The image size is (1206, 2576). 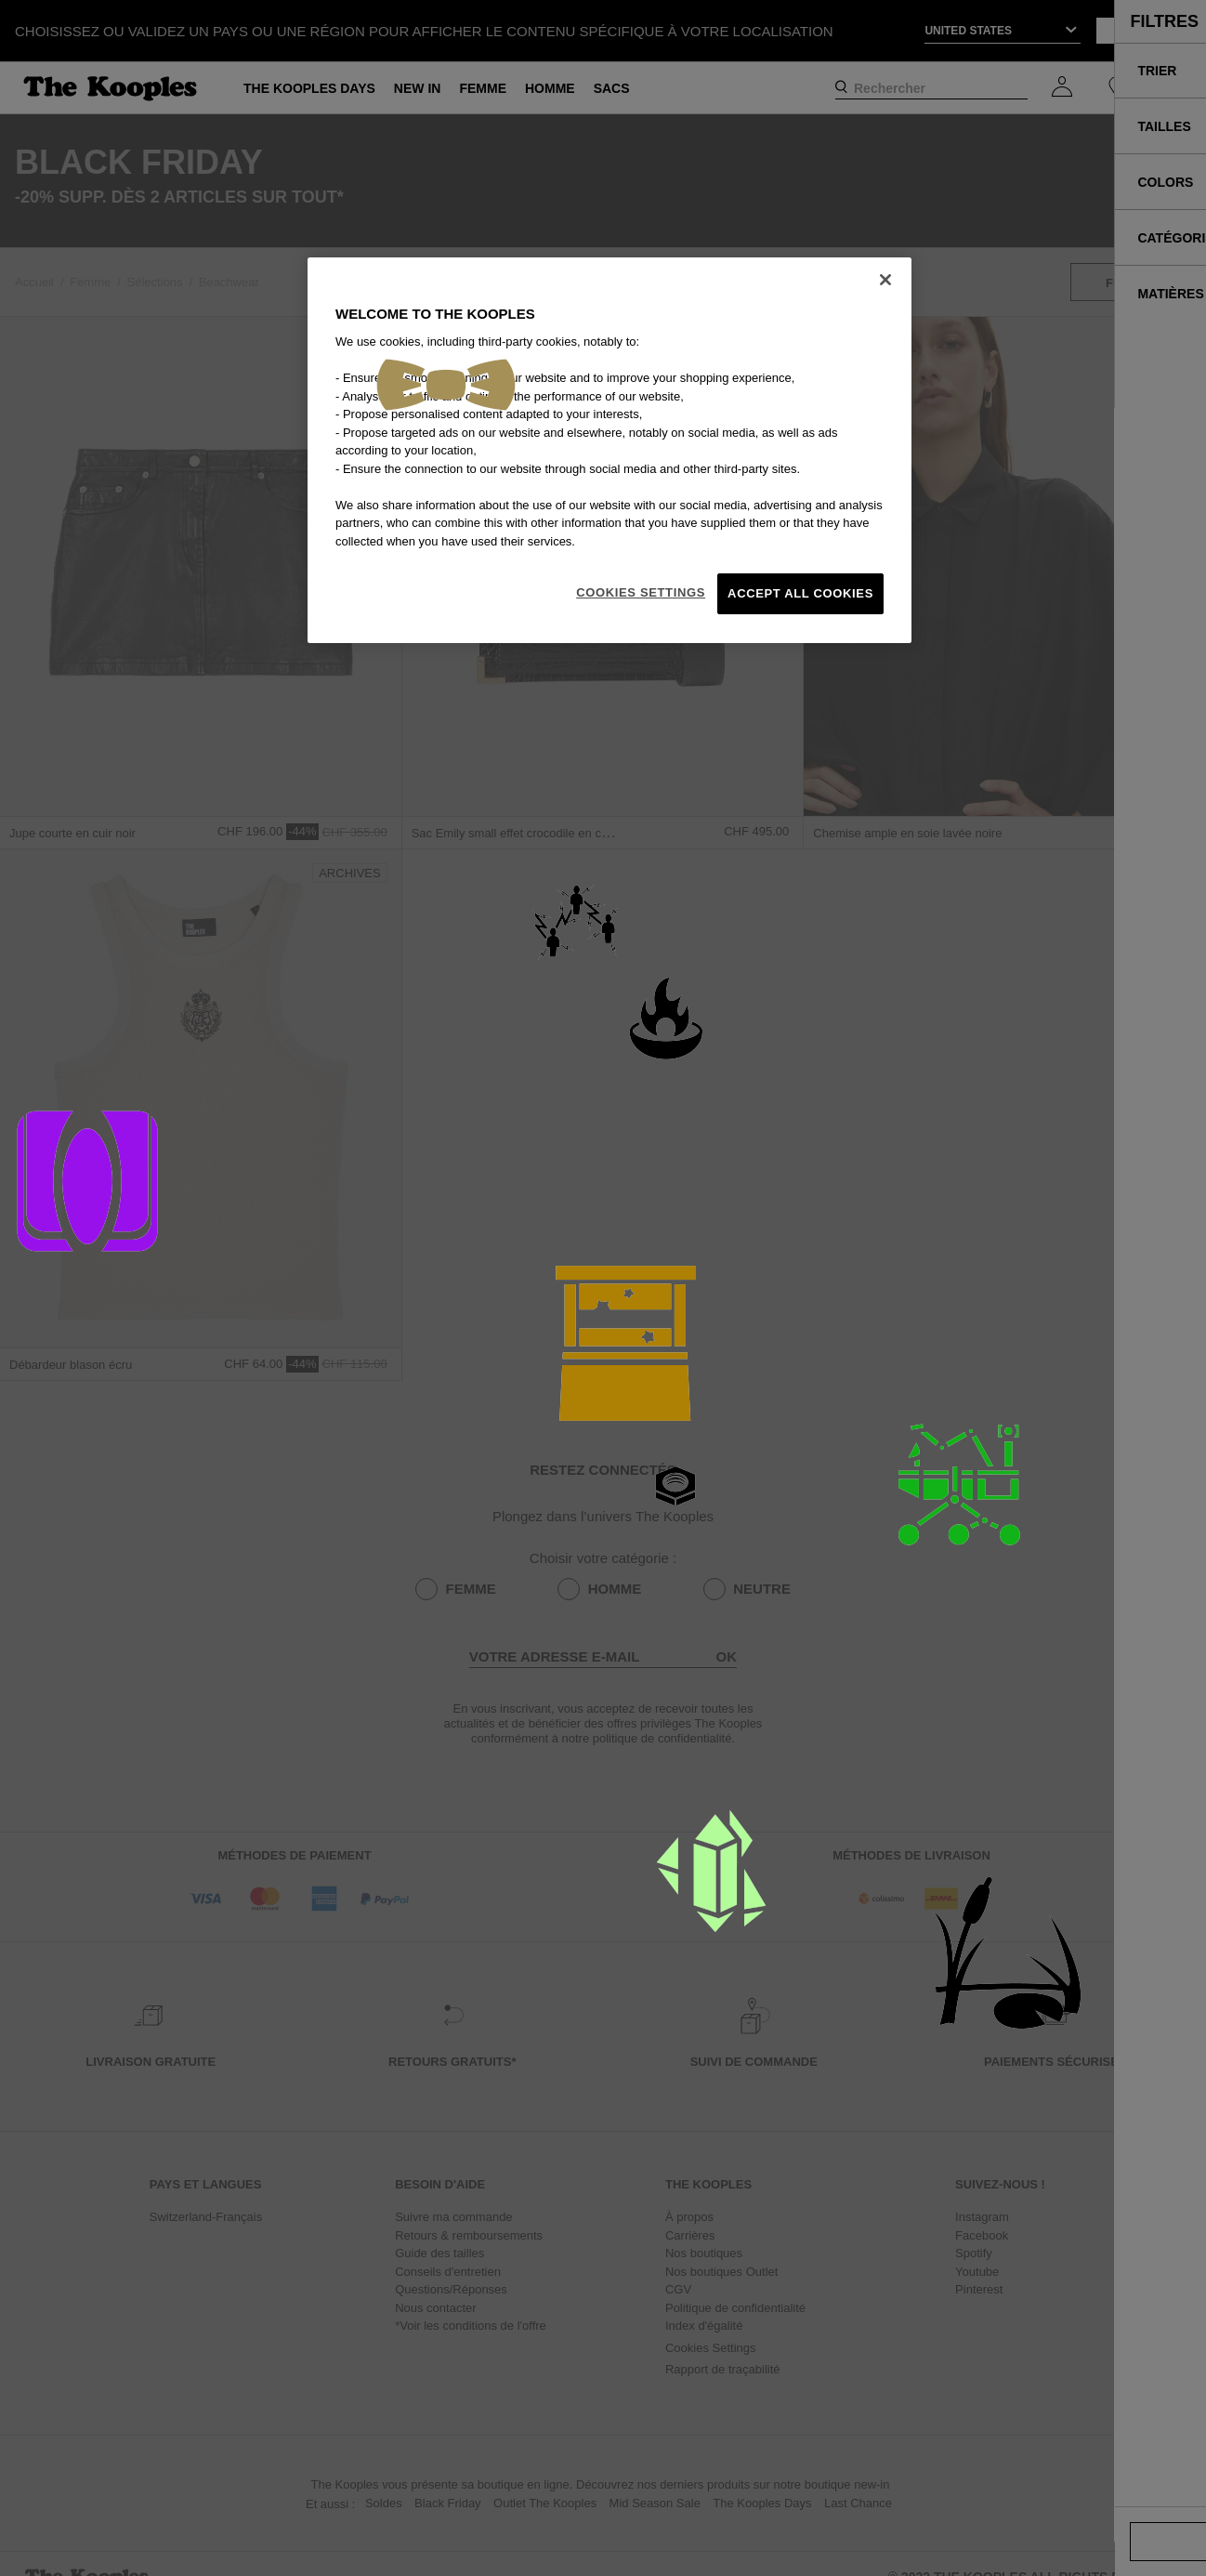 What do you see at coordinates (959, 1484) in the screenshot?
I see `view mars rover mission details` at bounding box center [959, 1484].